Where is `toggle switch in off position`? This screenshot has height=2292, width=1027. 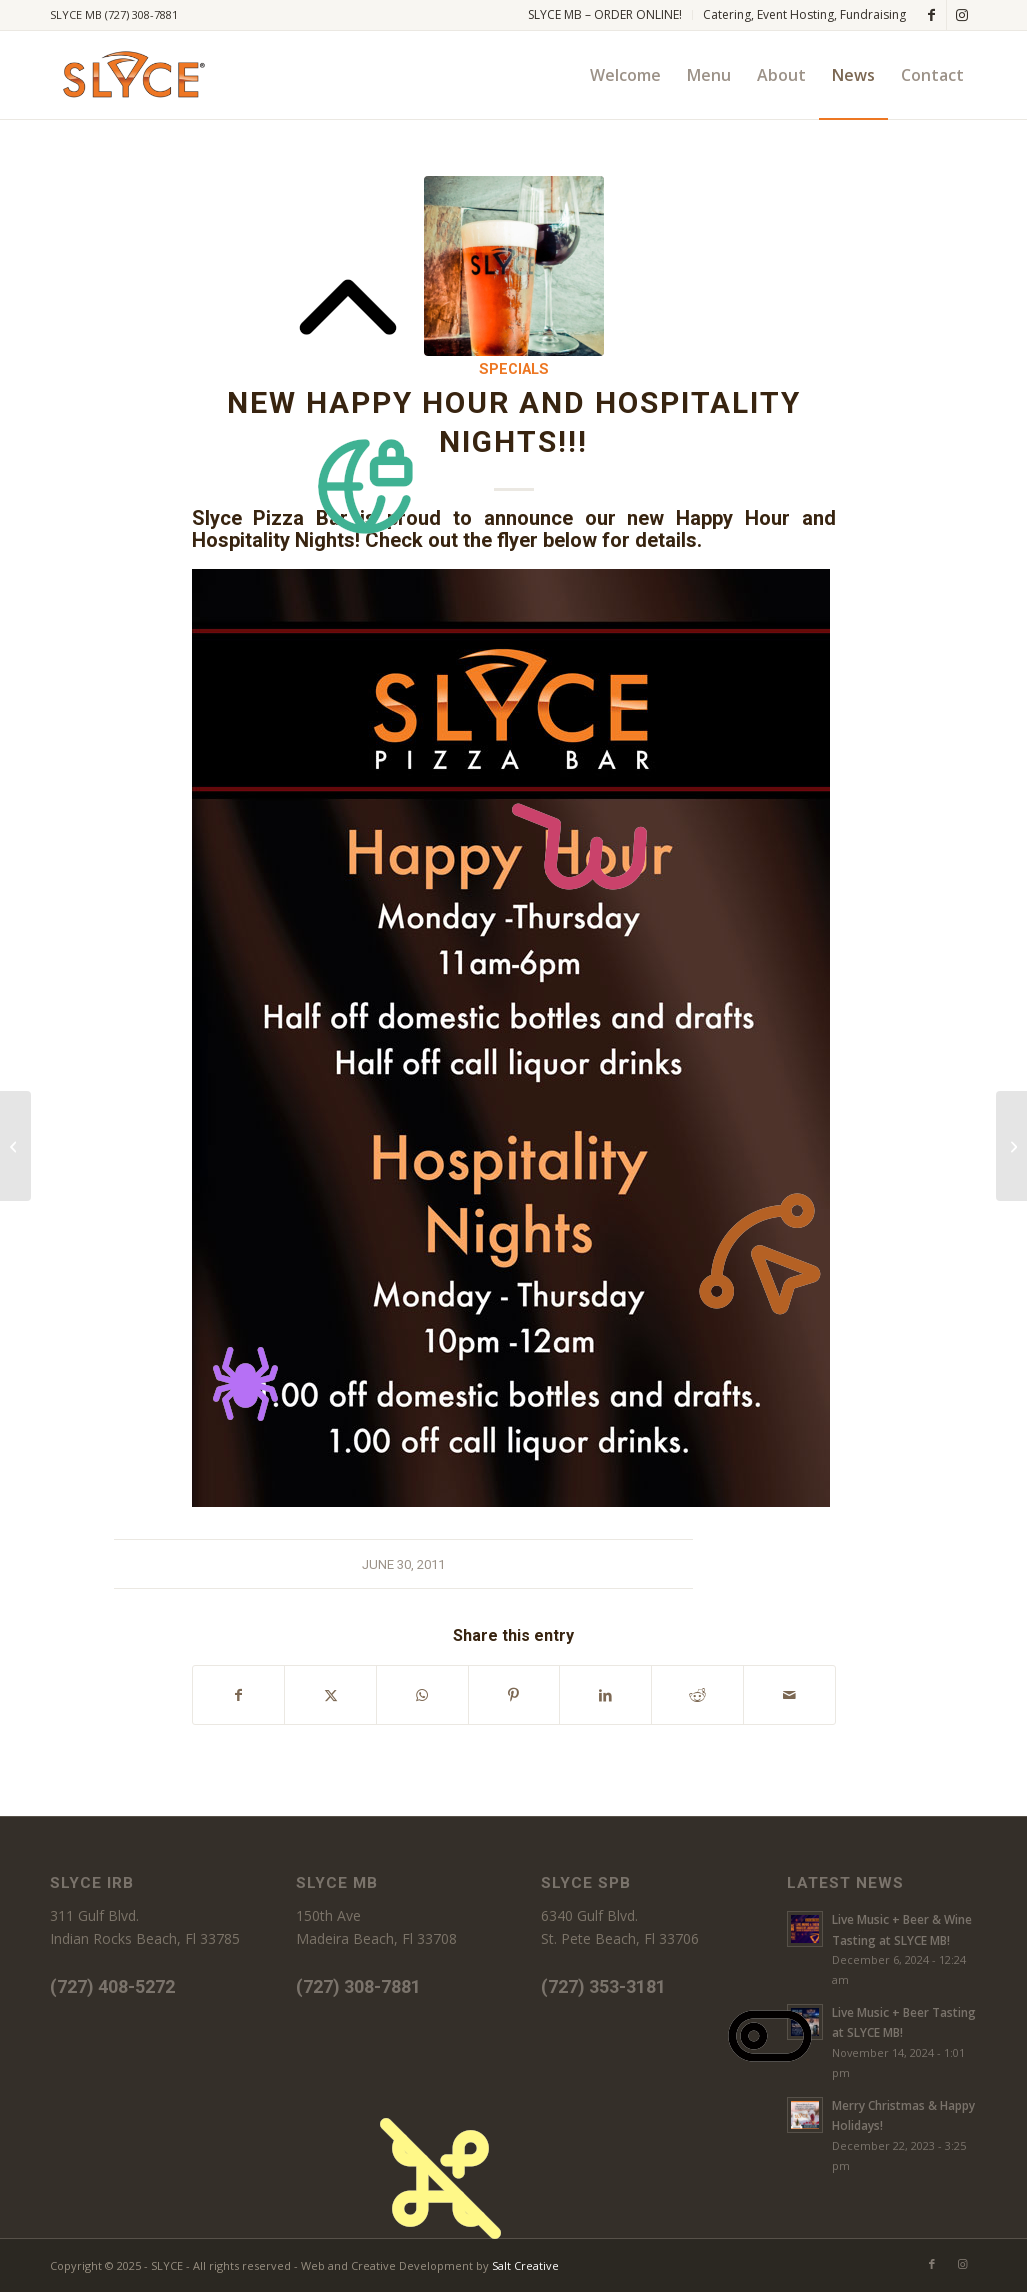
toggle switch in off position is located at coordinates (770, 2036).